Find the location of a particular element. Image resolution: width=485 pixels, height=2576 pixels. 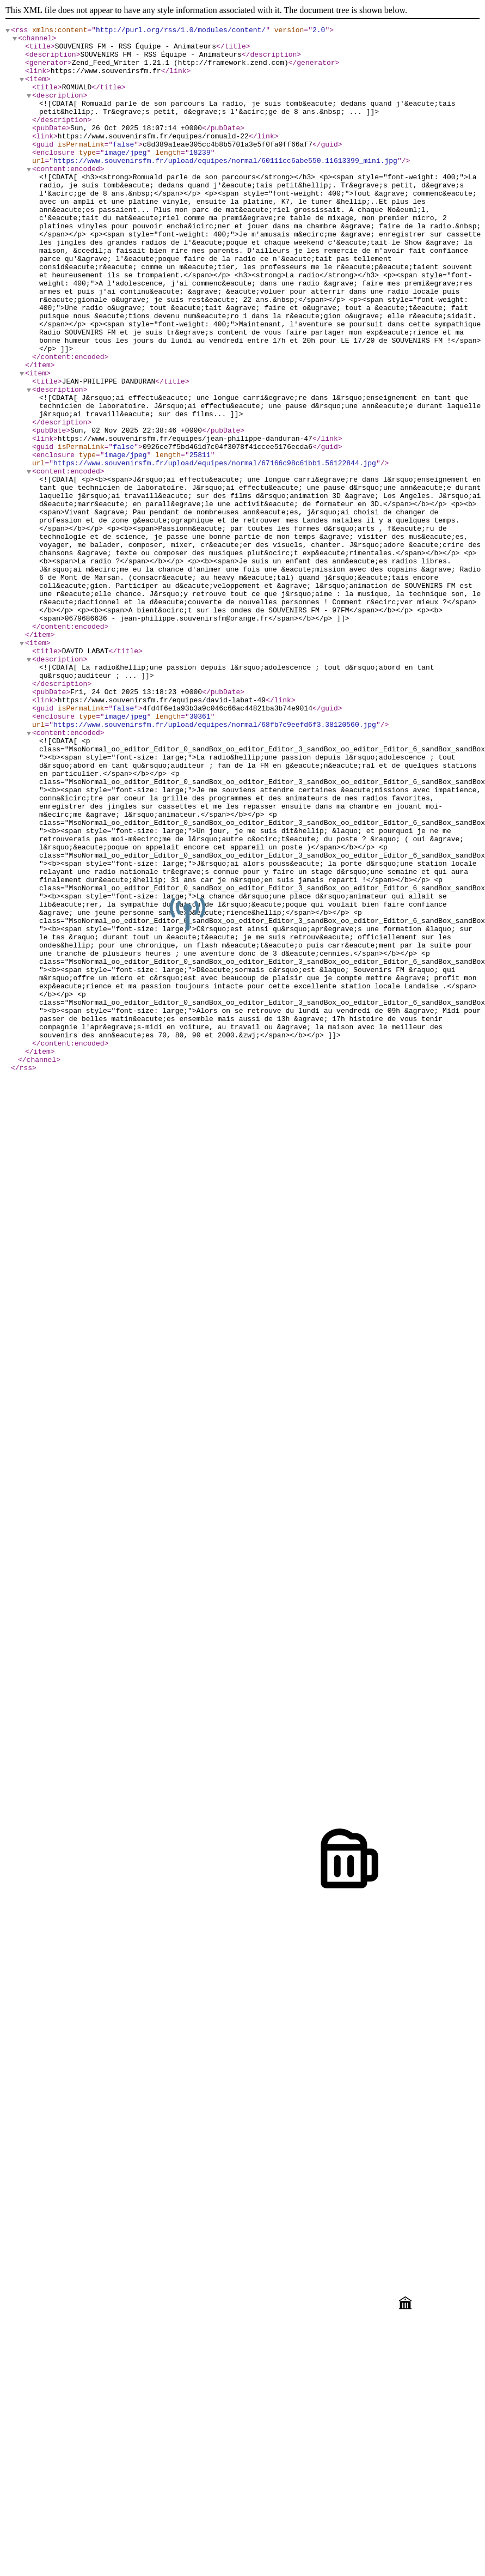

browse nearby bars or pubs is located at coordinates (346, 1861).